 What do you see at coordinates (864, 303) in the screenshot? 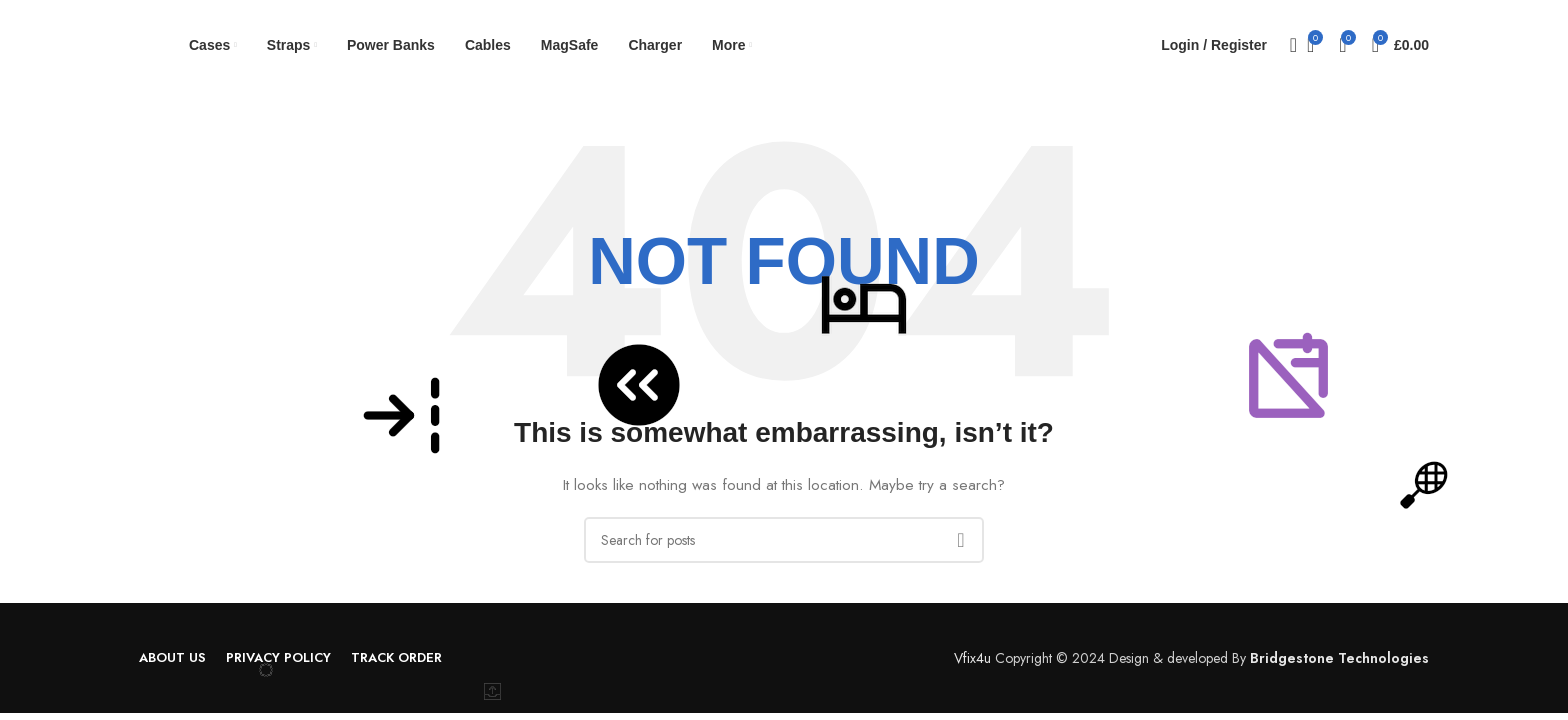
I see `find nearby hotels or lodging` at bounding box center [864, 303].